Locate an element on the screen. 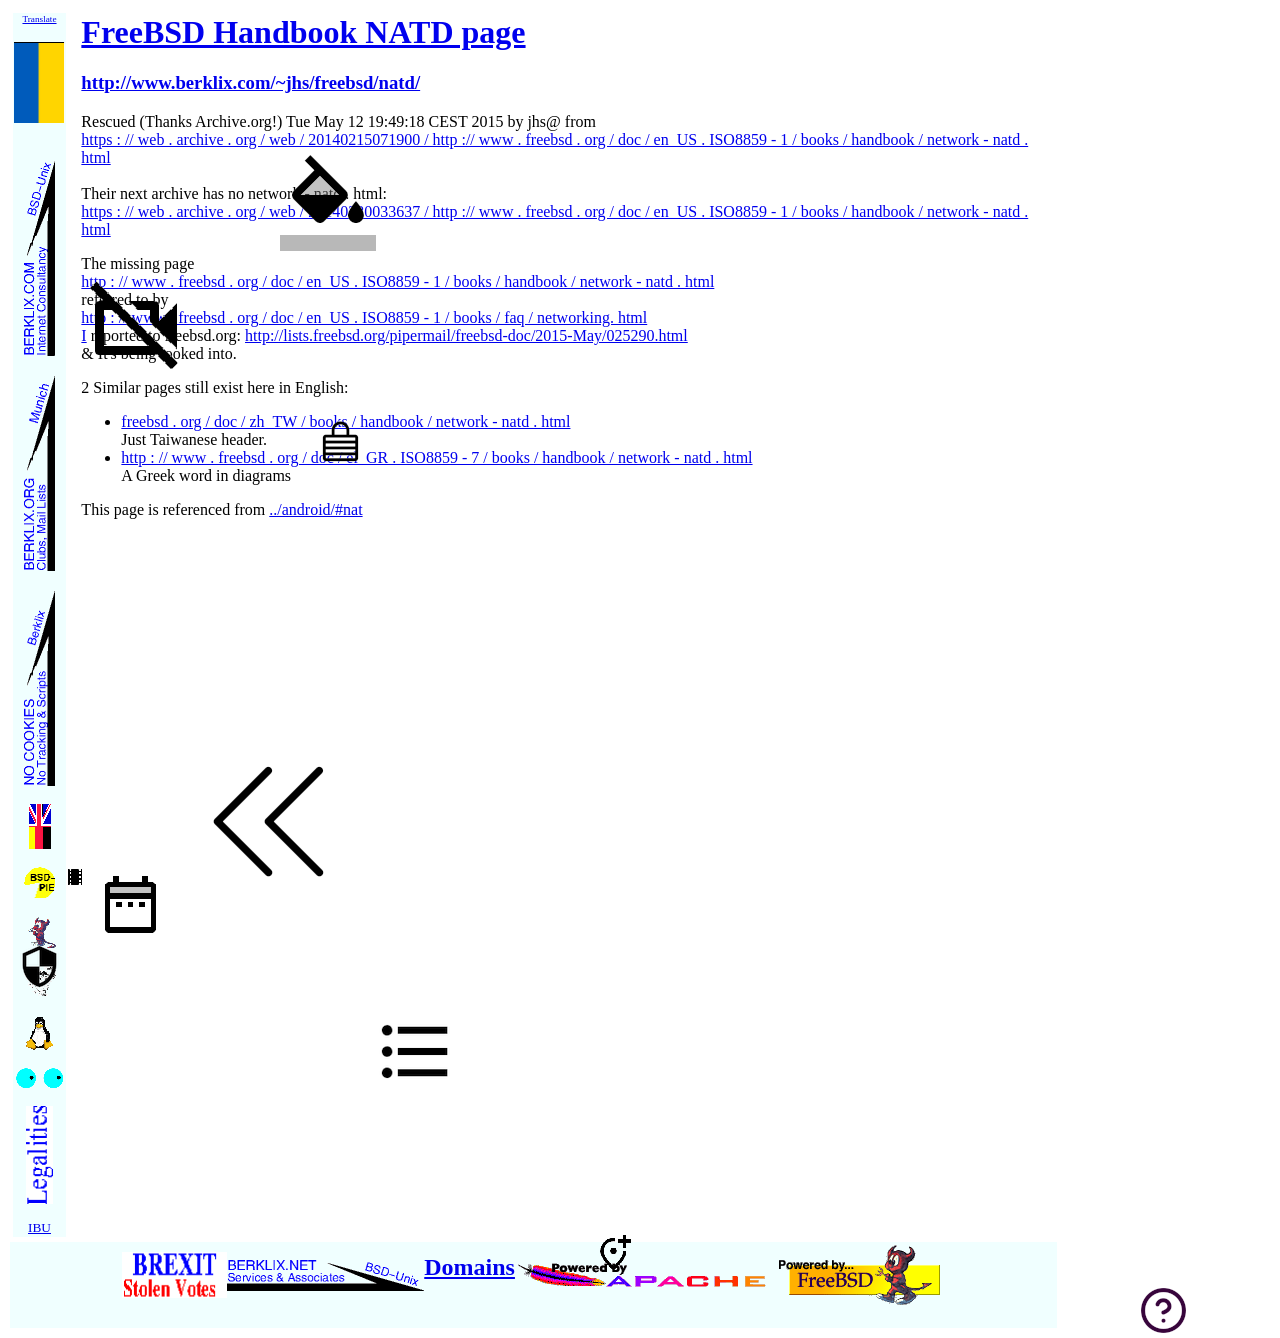  select a date range is located at coordinates (130, 904).